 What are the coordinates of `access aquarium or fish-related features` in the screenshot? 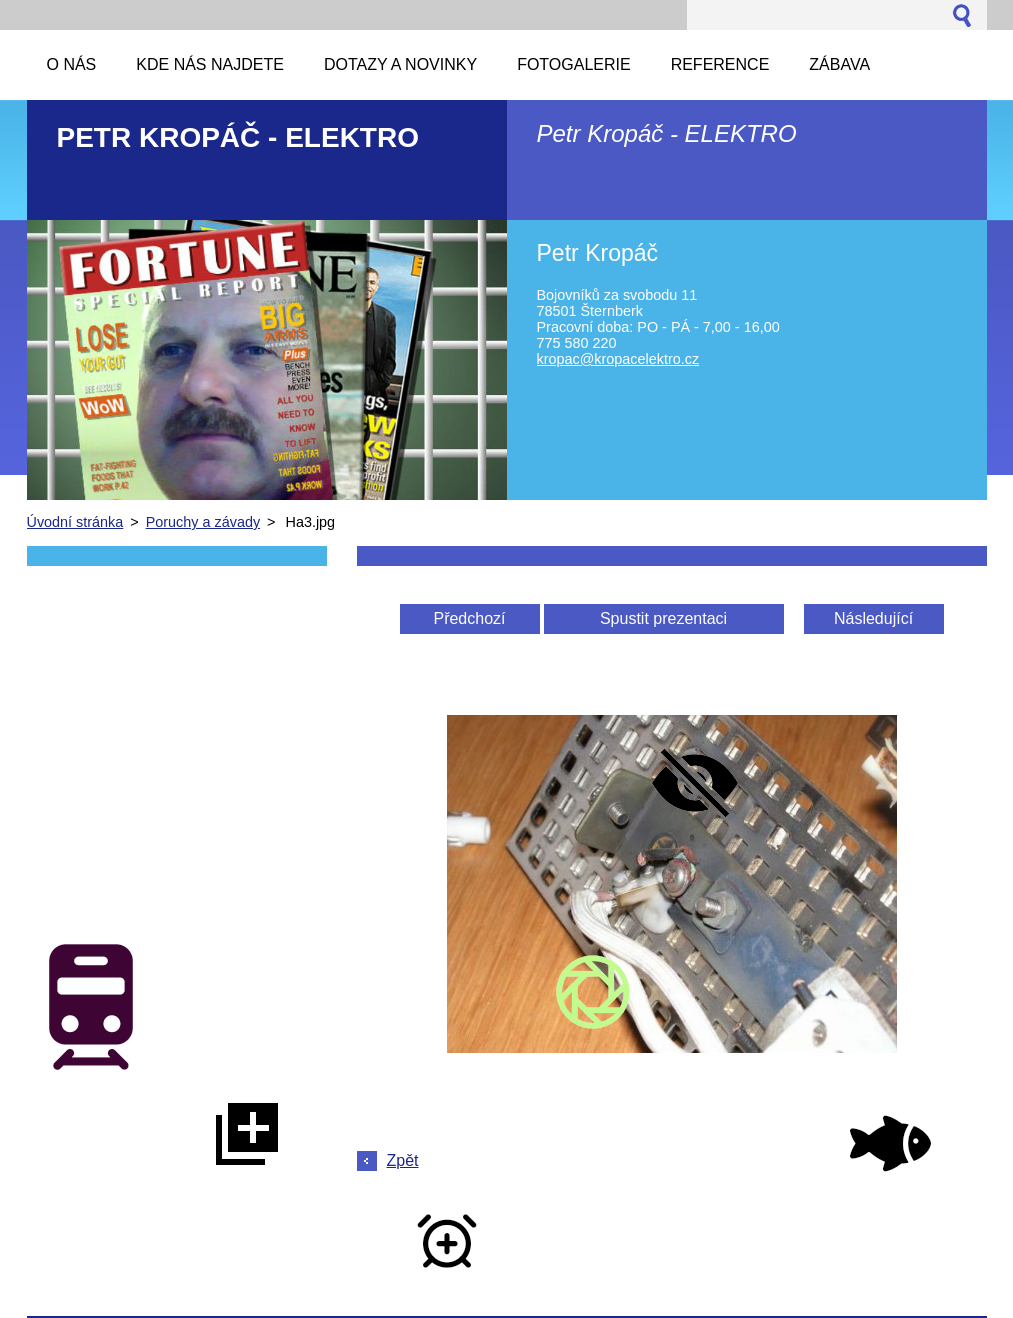 It's located at (890, 1143).